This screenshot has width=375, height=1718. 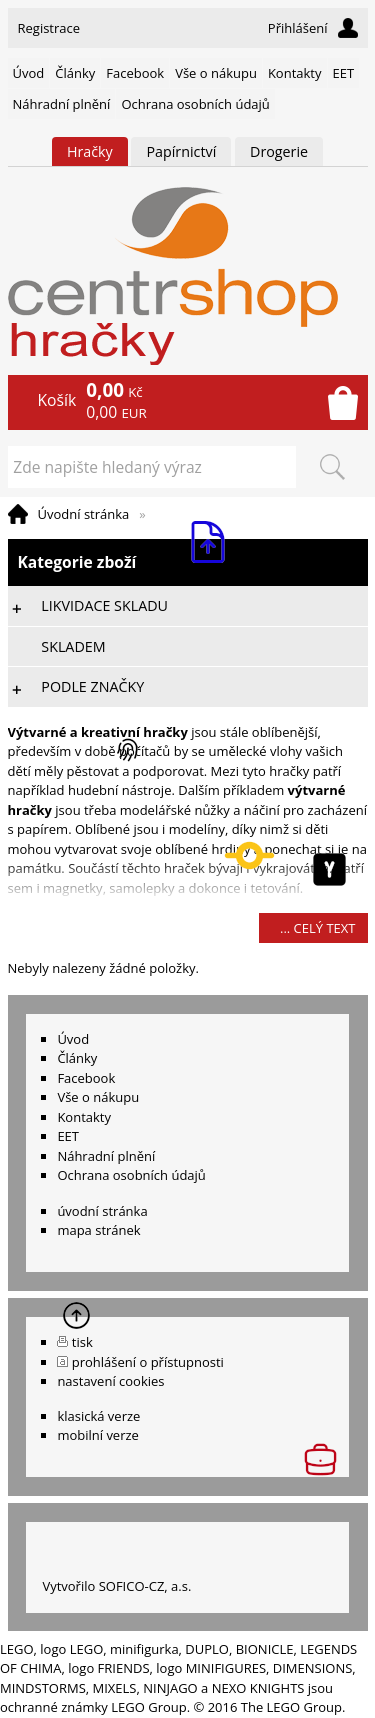 What do you see at coordinates (208, 542) in the screenshot?
I see `upload a document or file` at bounding box center [208, 542].